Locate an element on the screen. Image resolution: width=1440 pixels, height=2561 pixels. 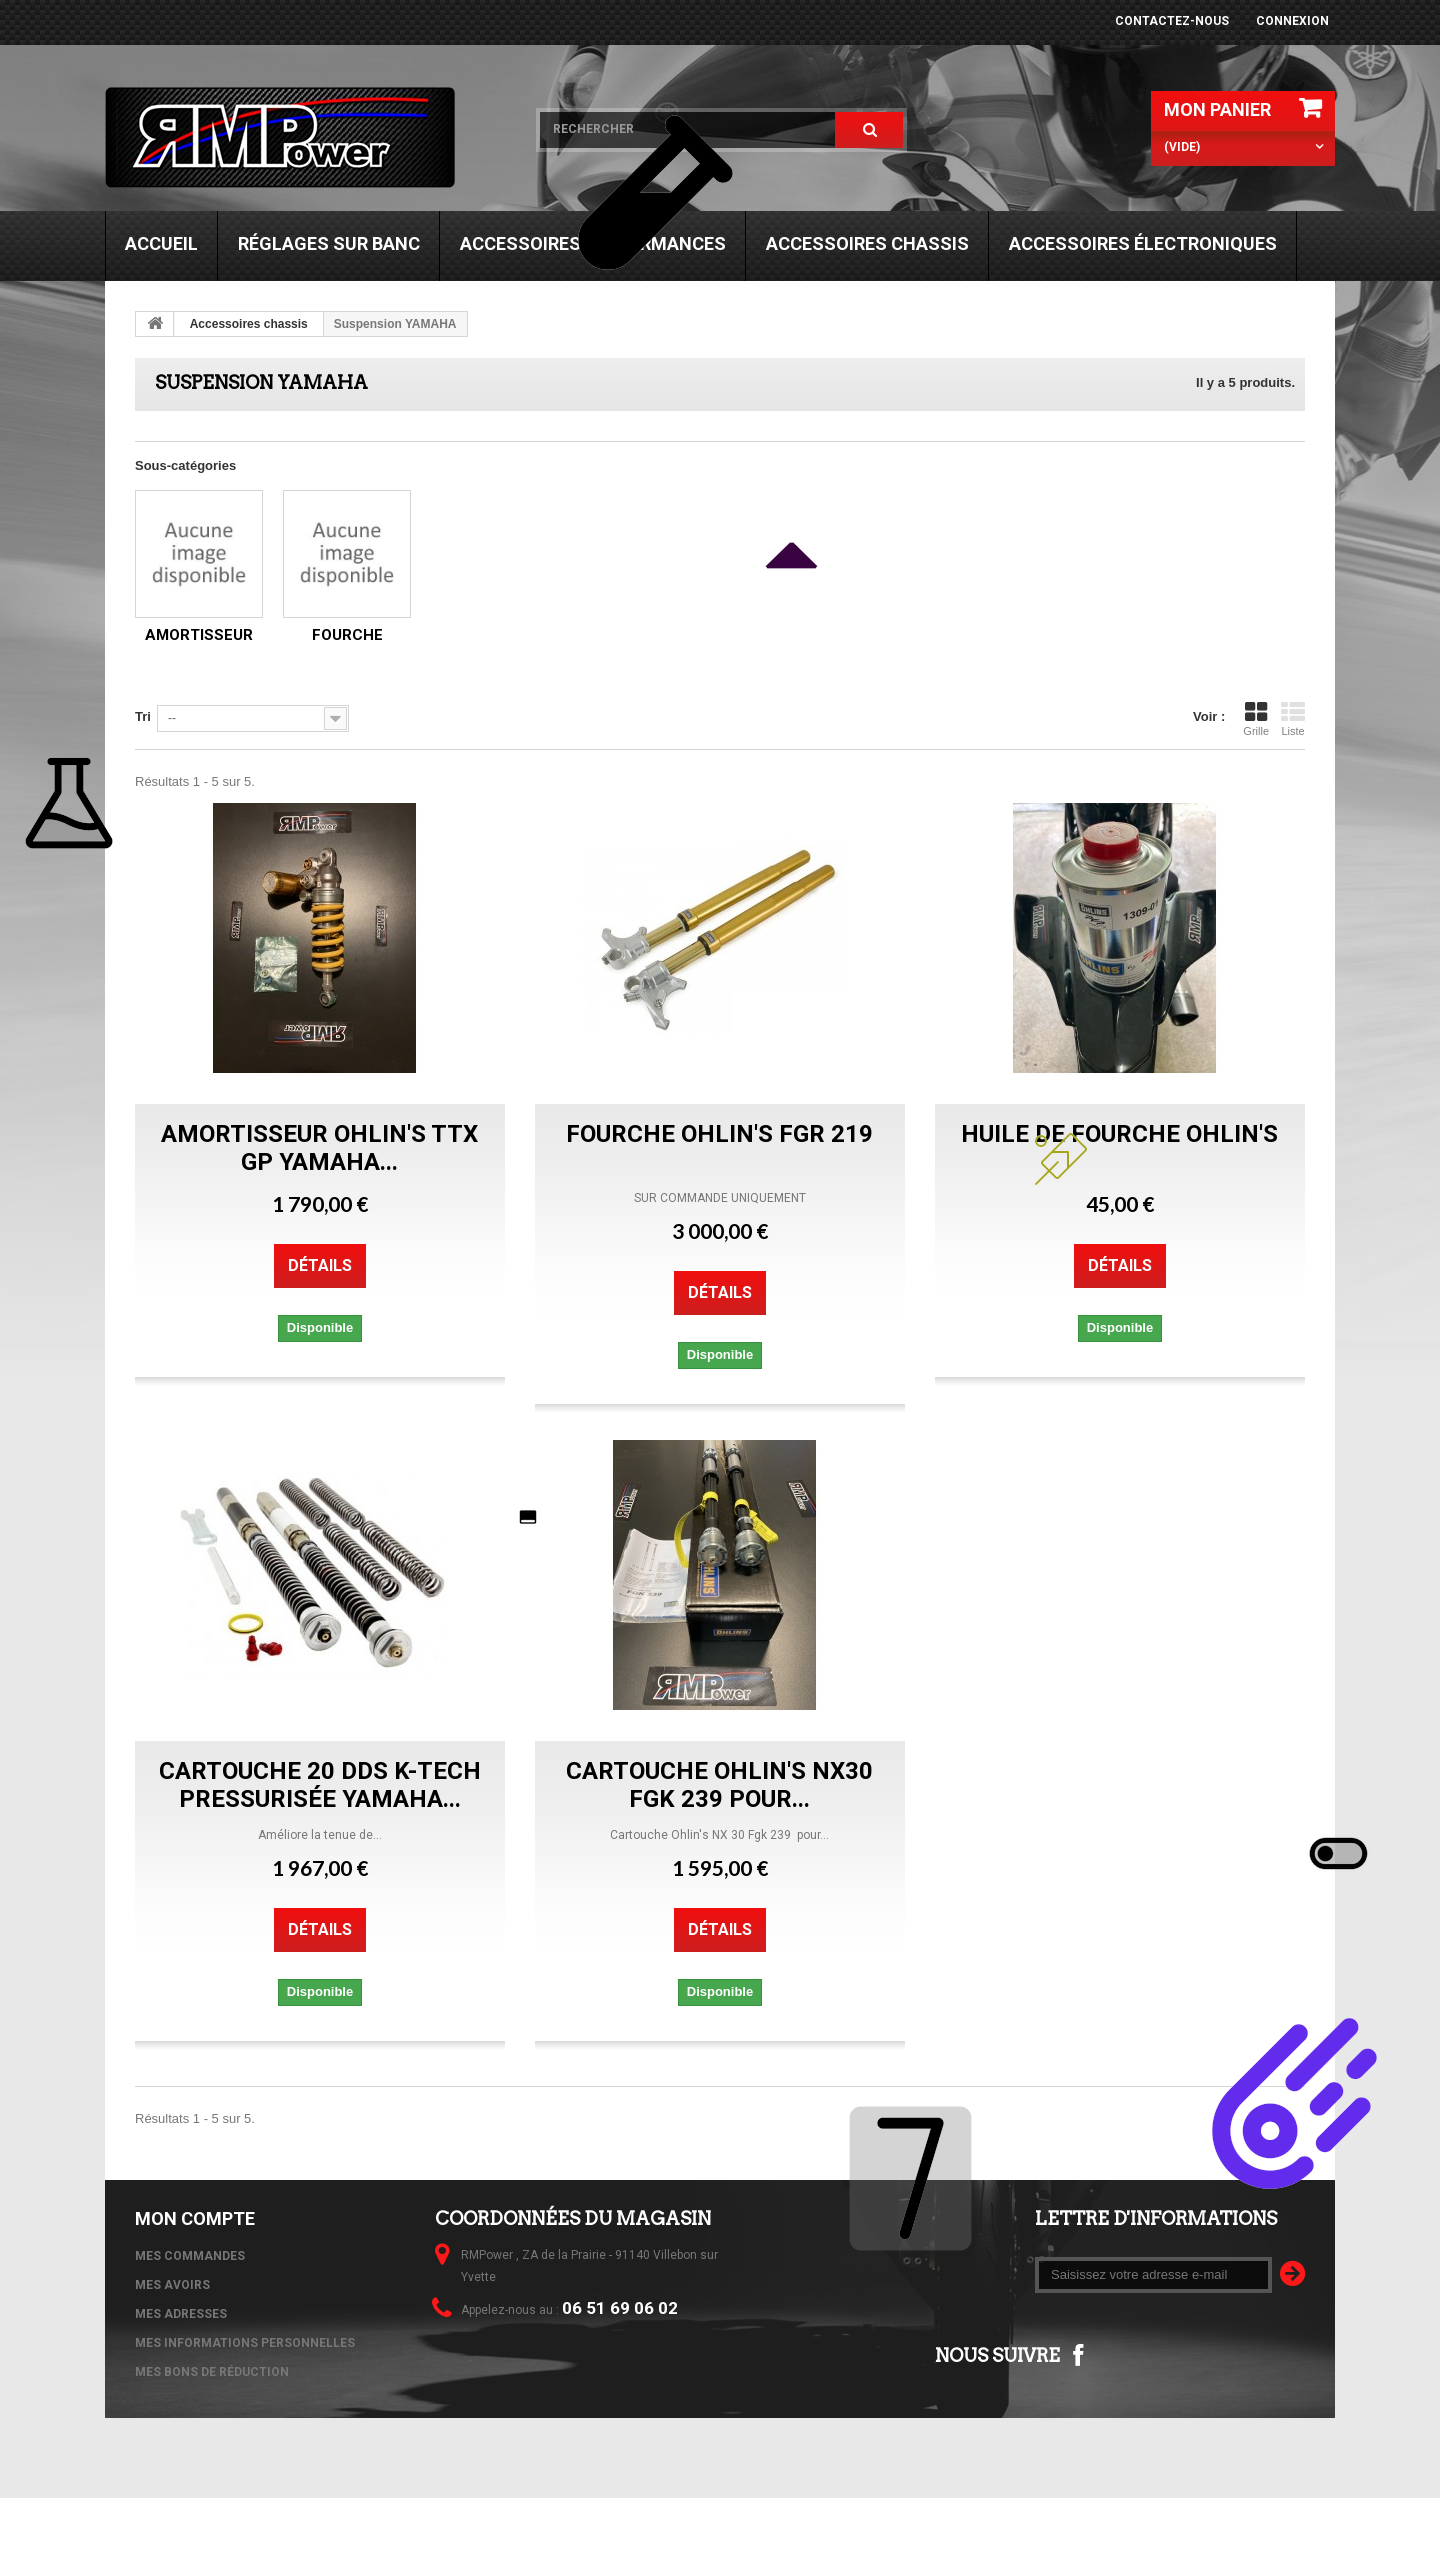
indicates item number seven in a list or sequence is located at coordinates (910, 2178).